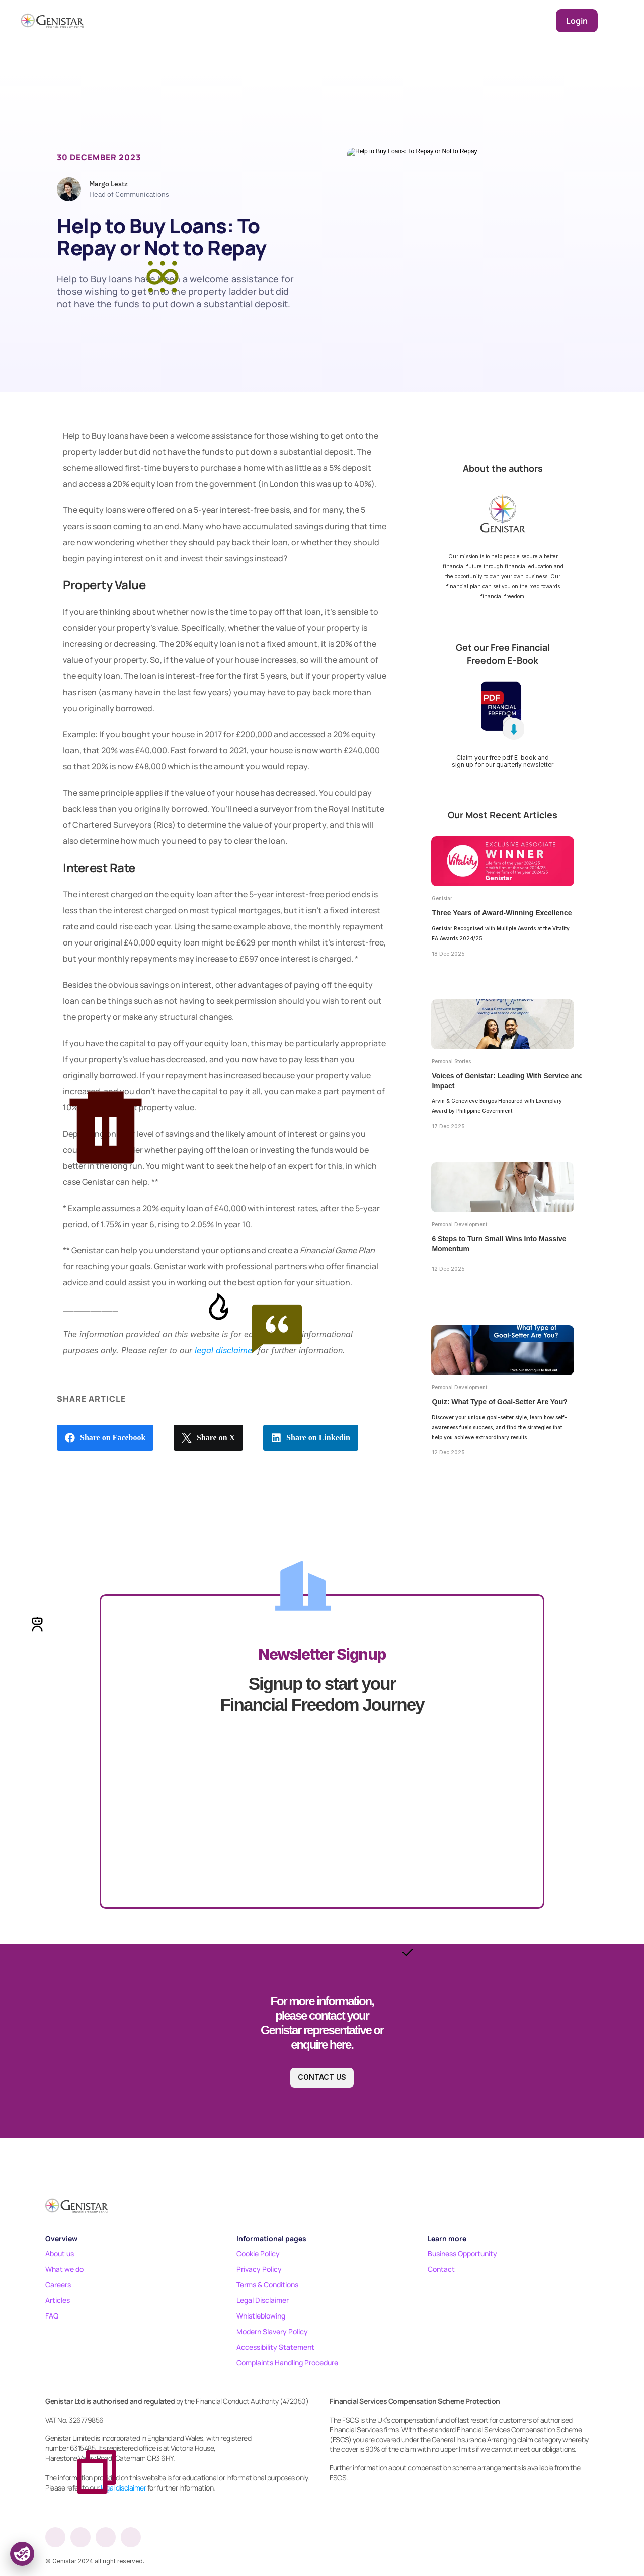  What do you see at coordinates (407, 1952) in the screenshot?
I see `confirm or submit an action` at bounding box center [407, 1952].